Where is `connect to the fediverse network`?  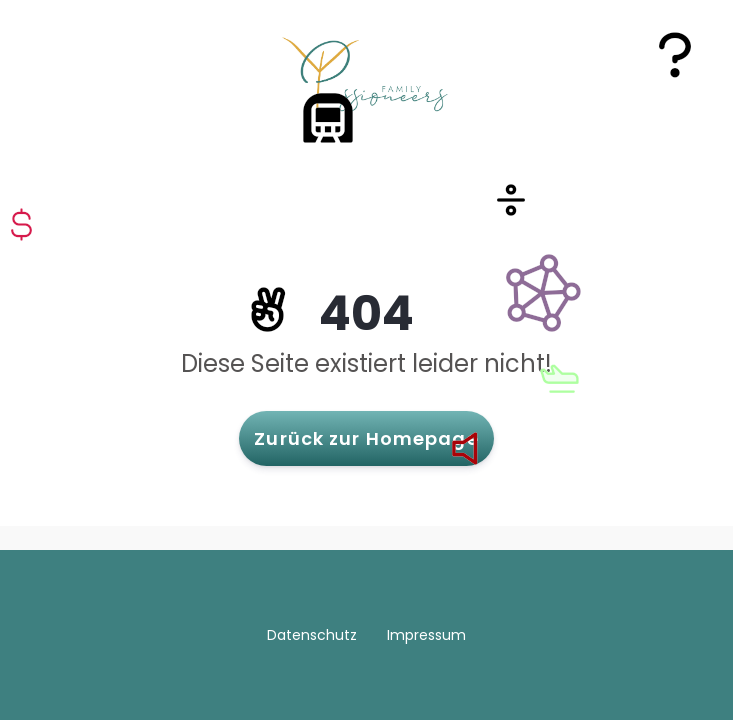
connect to the fediverse network is located at coordinates (542, 293).